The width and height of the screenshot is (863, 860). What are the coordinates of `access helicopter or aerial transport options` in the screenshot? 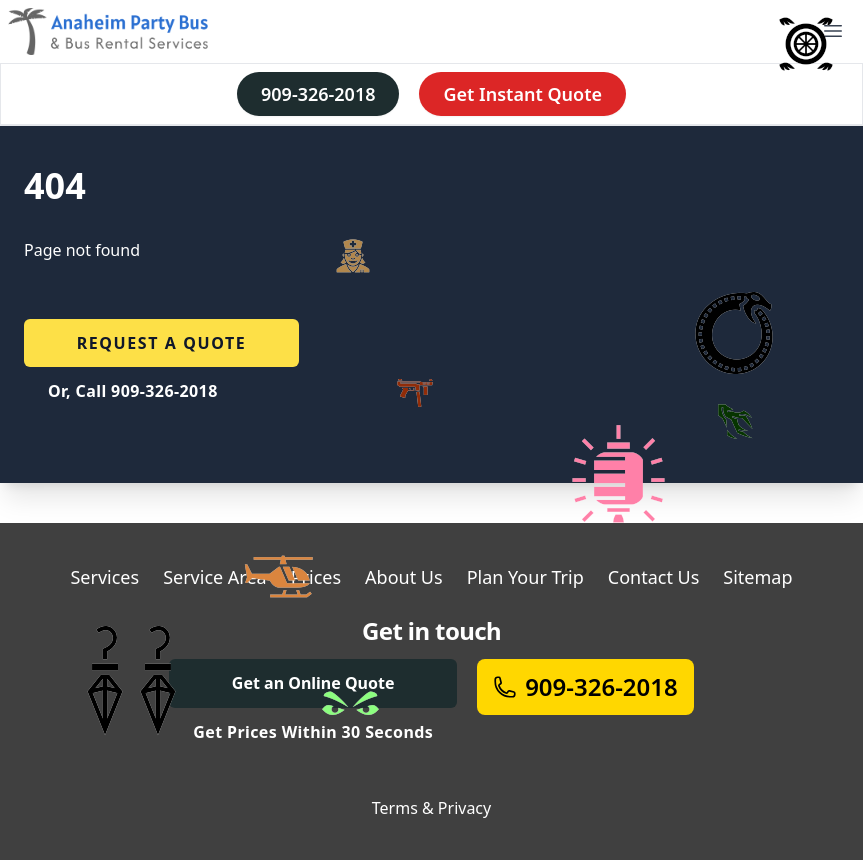 It's located at (278, 576).